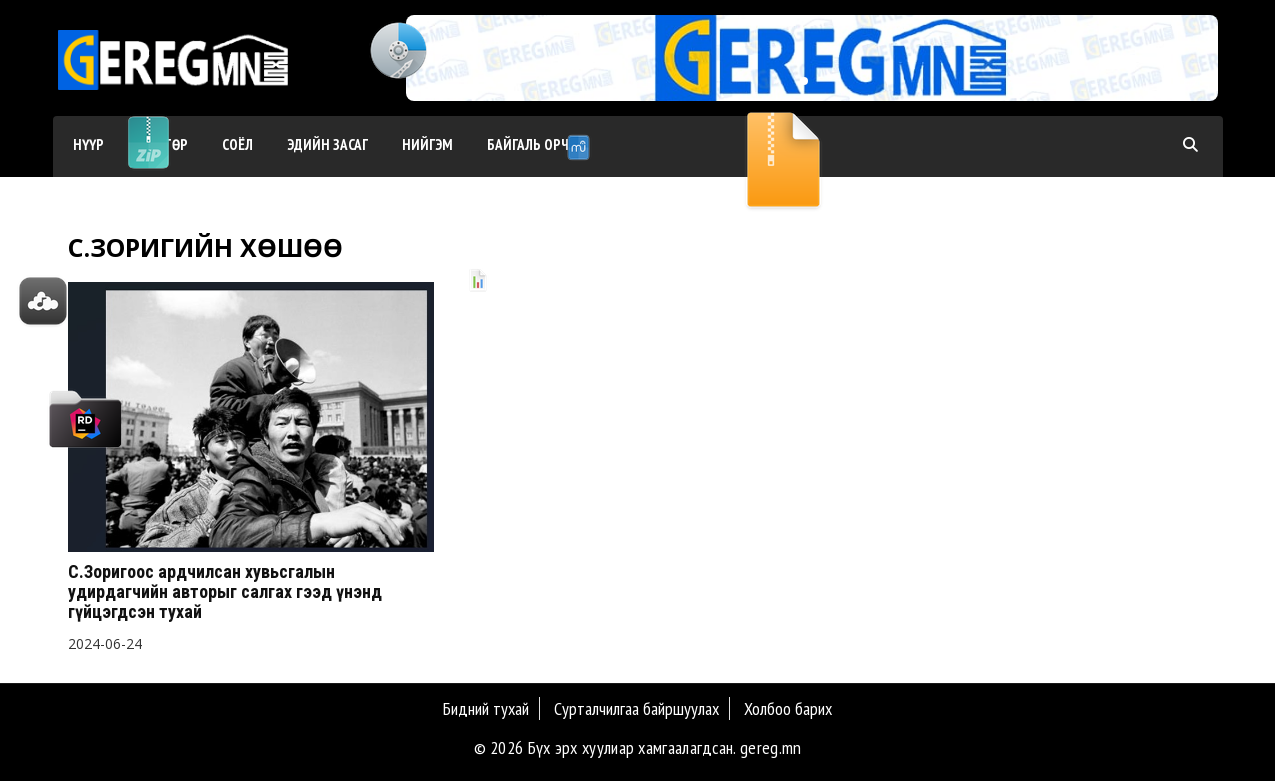 The width and height of the screenshot is (1275, 781). I want to click on open an opendocument chart file, so click(478, 280).